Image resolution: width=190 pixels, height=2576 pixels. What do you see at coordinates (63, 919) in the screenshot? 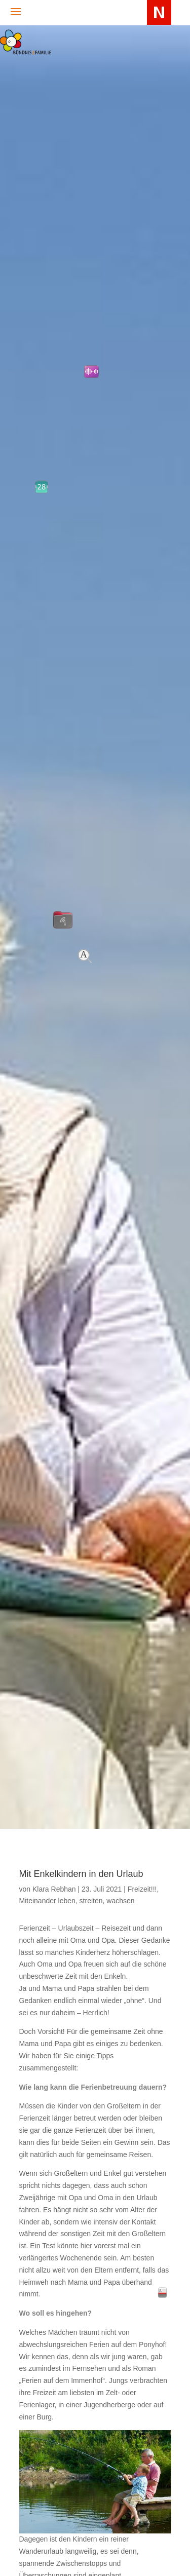
I see `folder synced with insync cloud service` at bounding box center [63, 919].